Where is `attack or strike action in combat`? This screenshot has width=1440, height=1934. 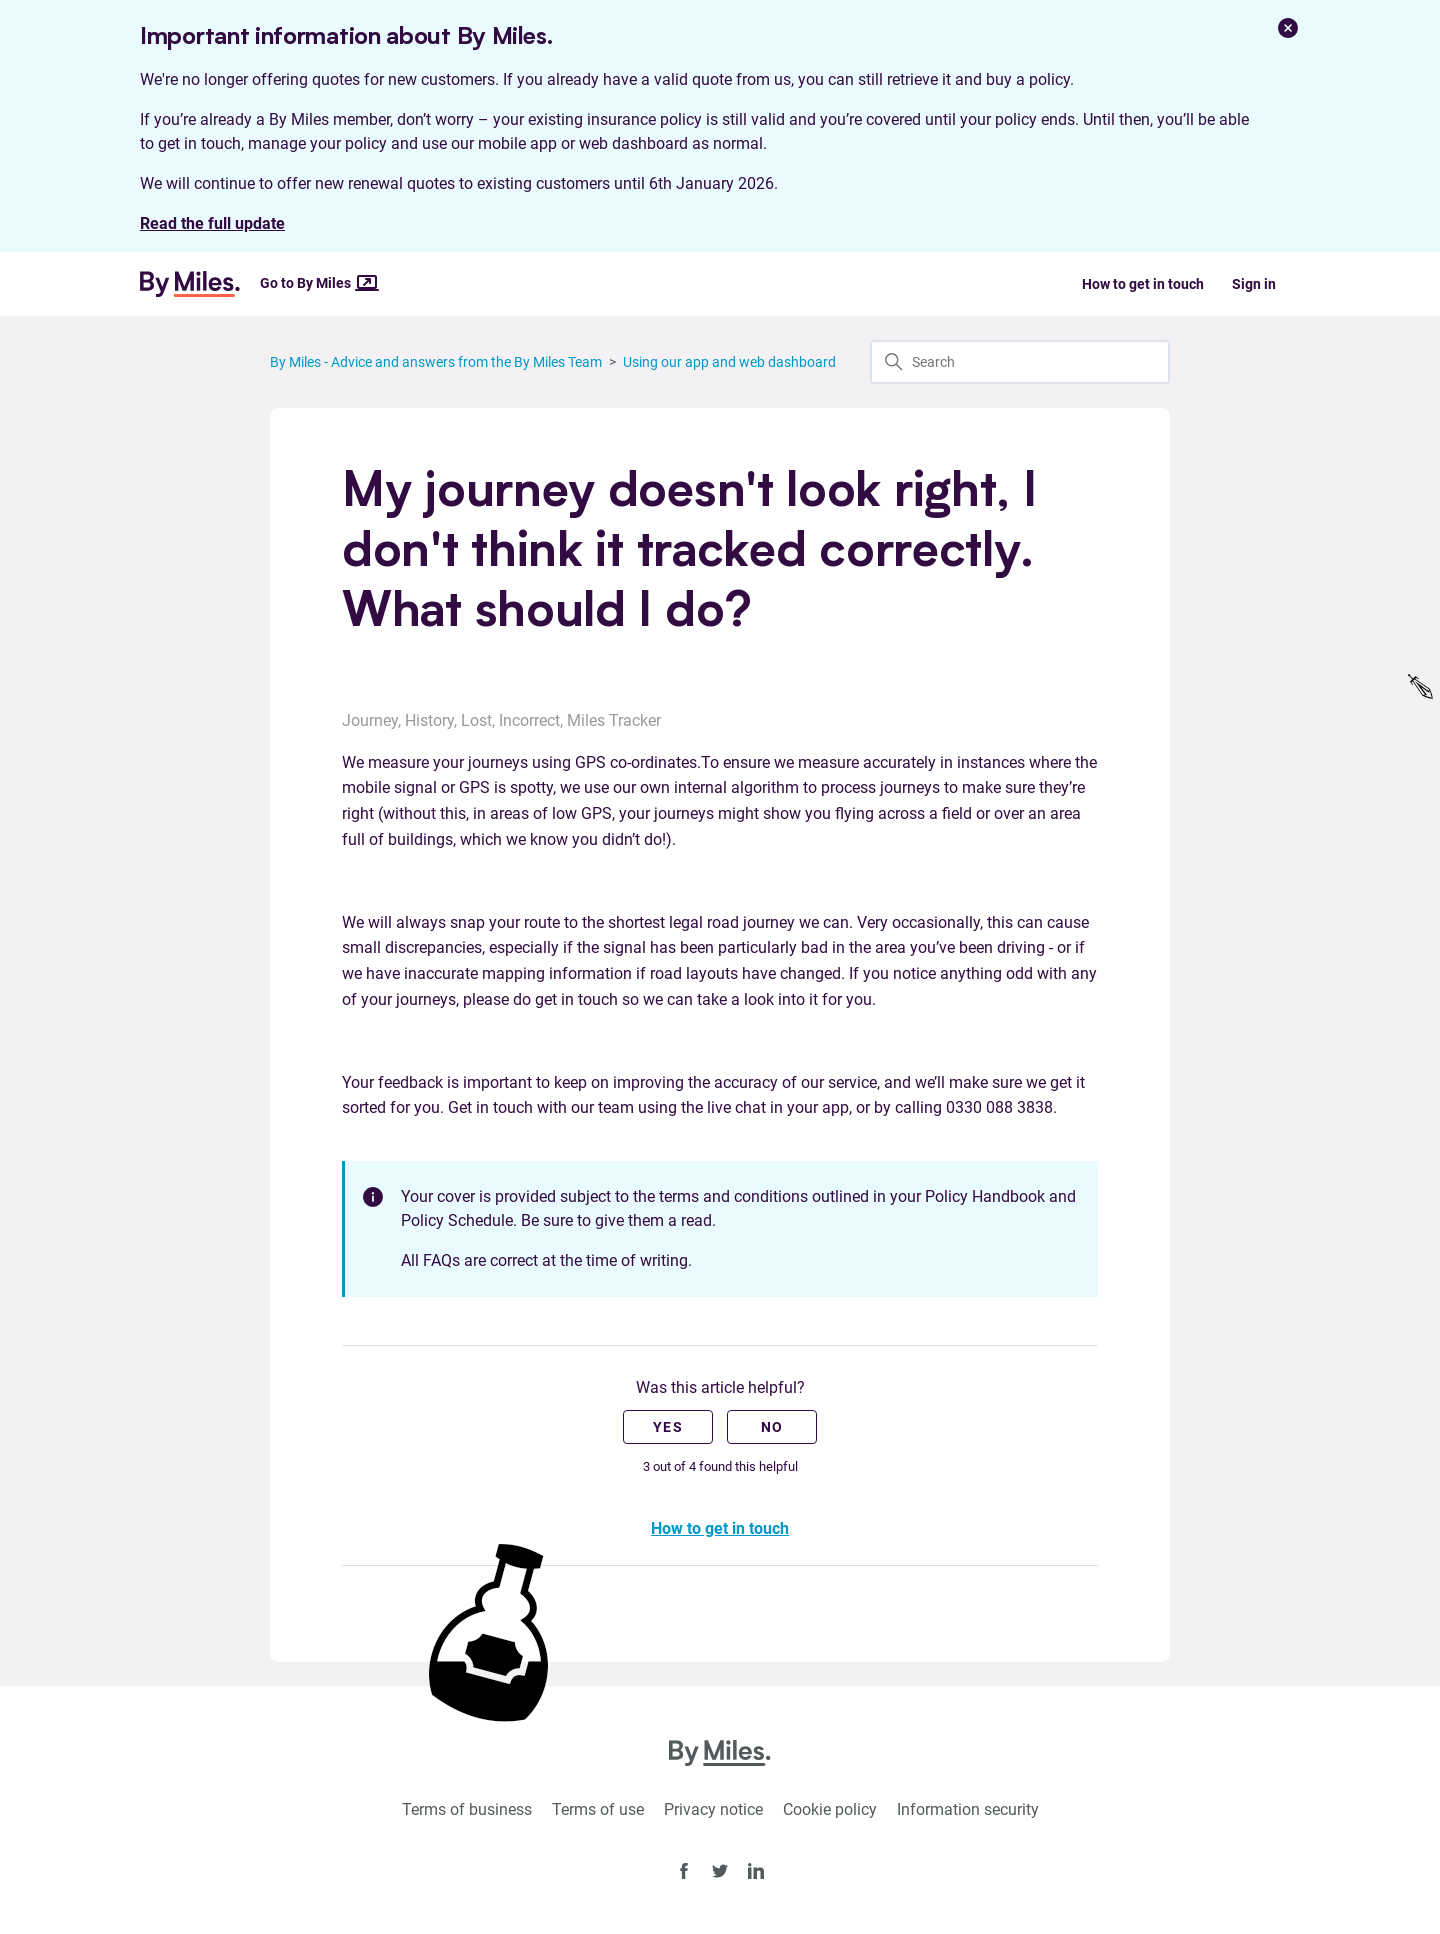
attack or strike action in combat is located at coordinates (1420, 686).